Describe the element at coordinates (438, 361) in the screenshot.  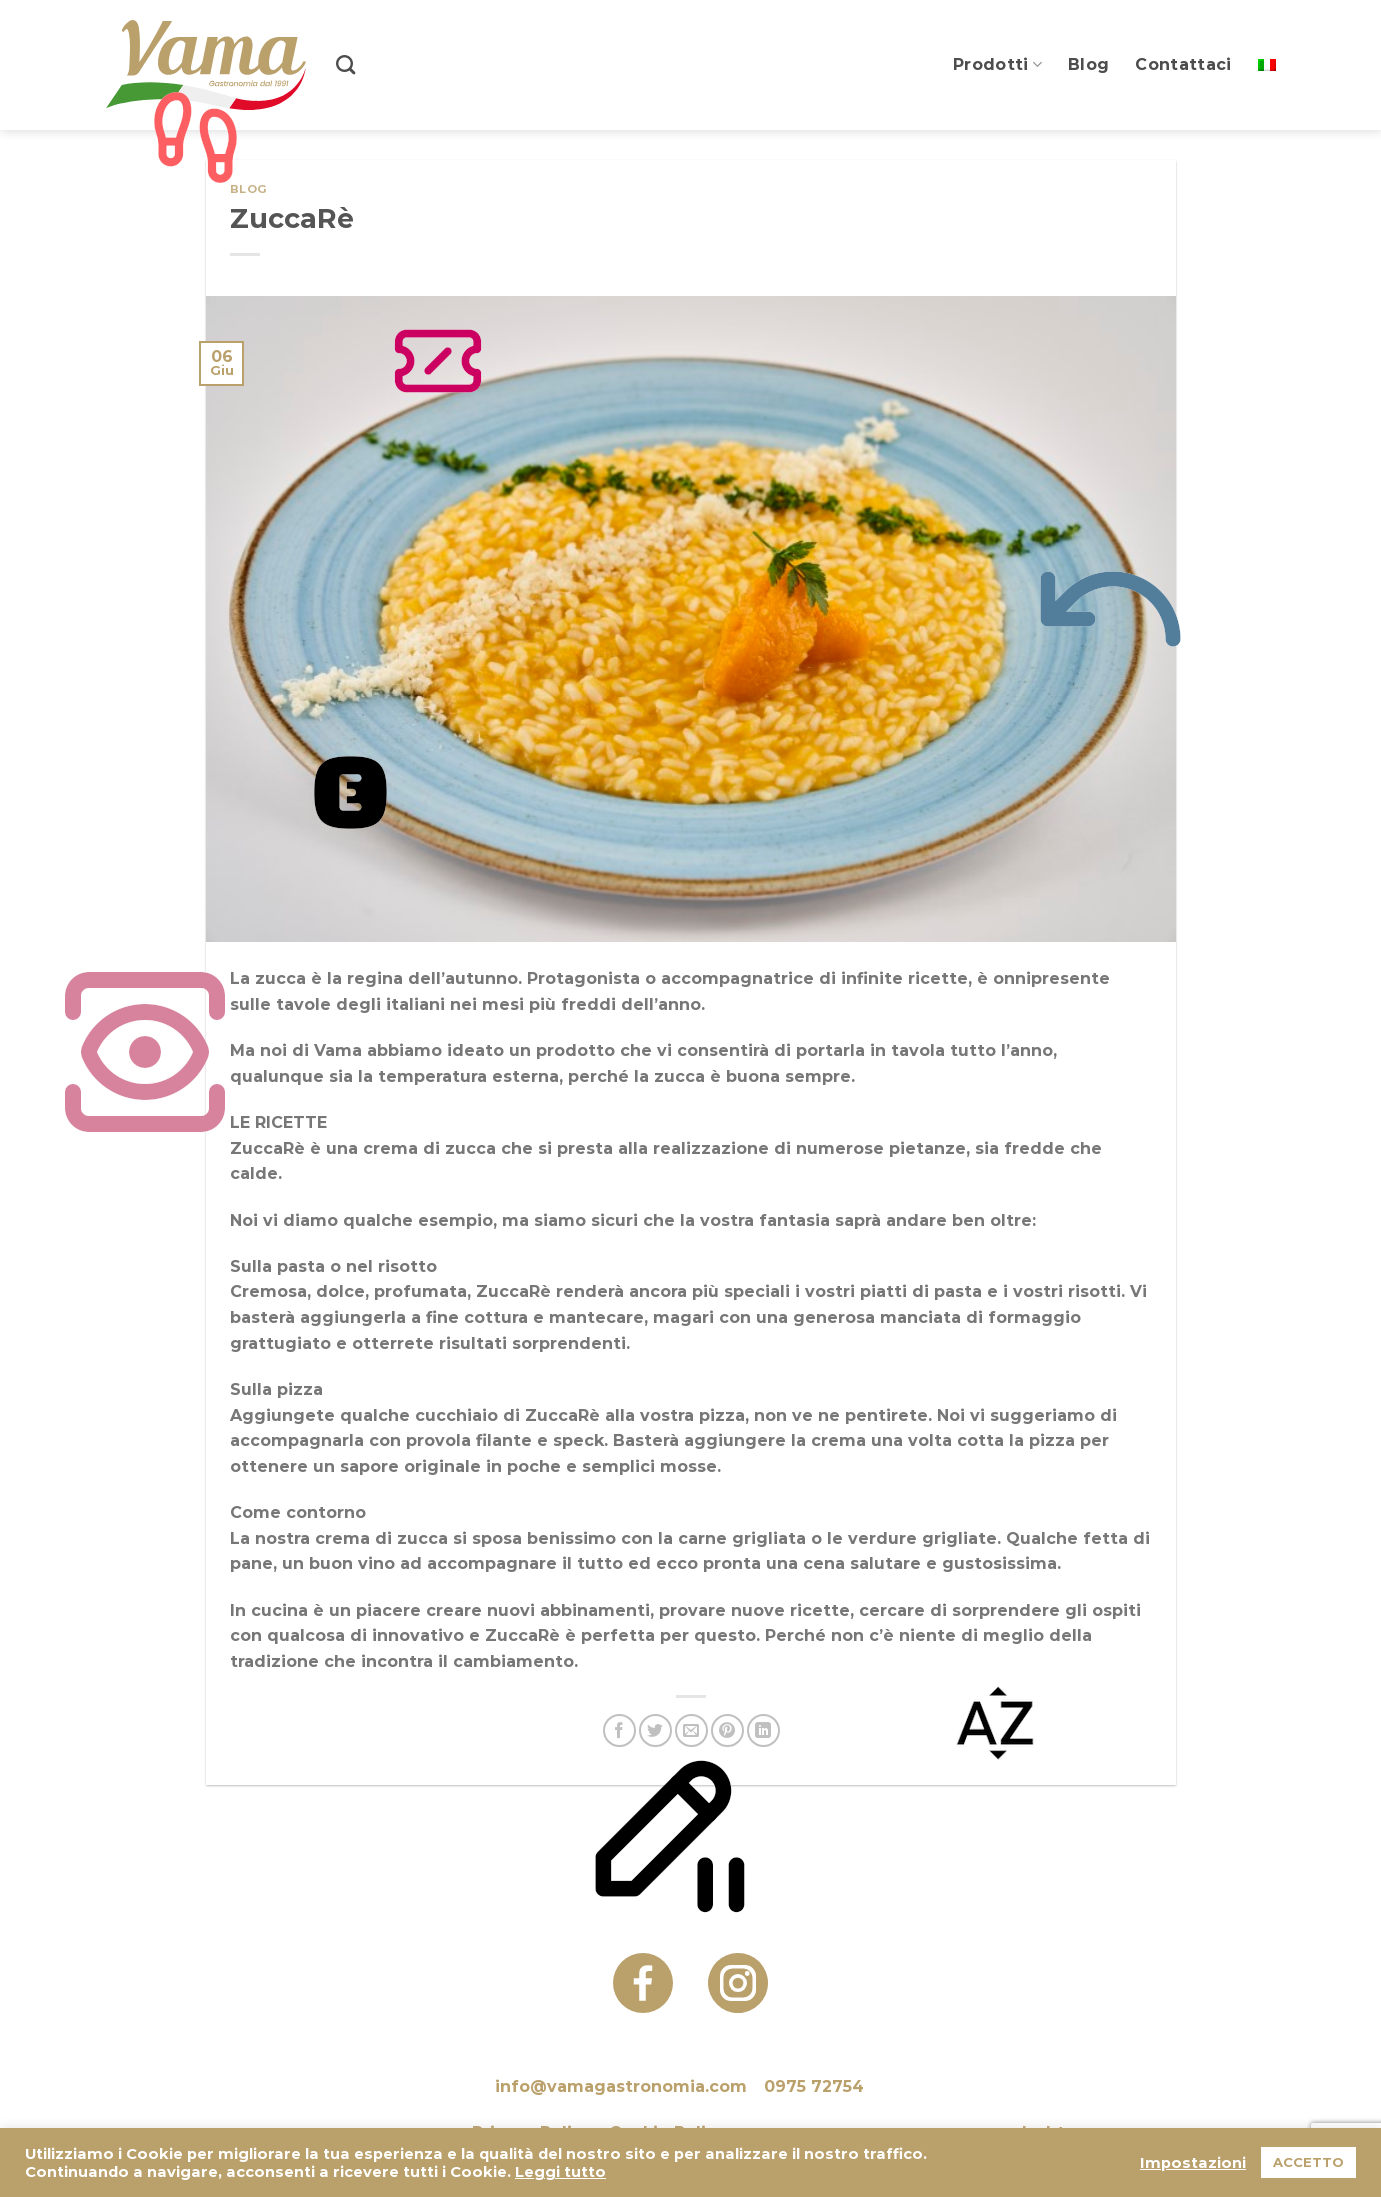
I see `invalid or cancelled ticket` at that location.